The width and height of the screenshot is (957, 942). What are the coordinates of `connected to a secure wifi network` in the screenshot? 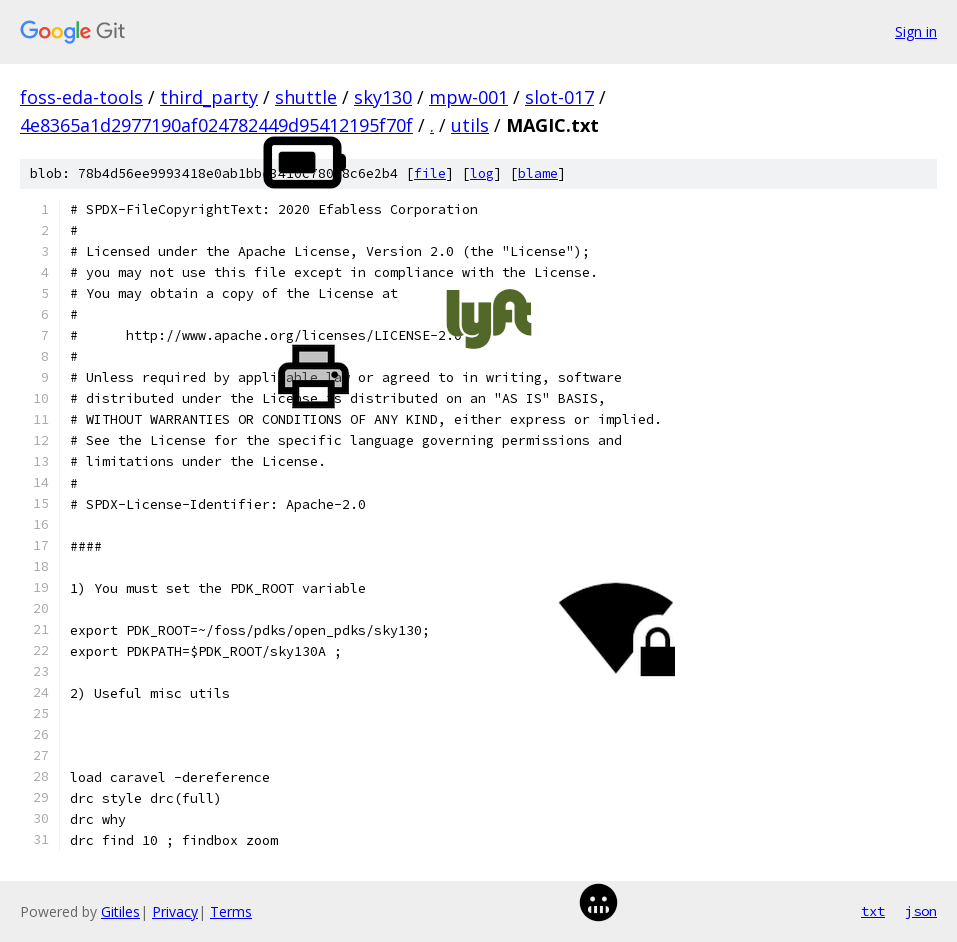 It's located at (616, 627).